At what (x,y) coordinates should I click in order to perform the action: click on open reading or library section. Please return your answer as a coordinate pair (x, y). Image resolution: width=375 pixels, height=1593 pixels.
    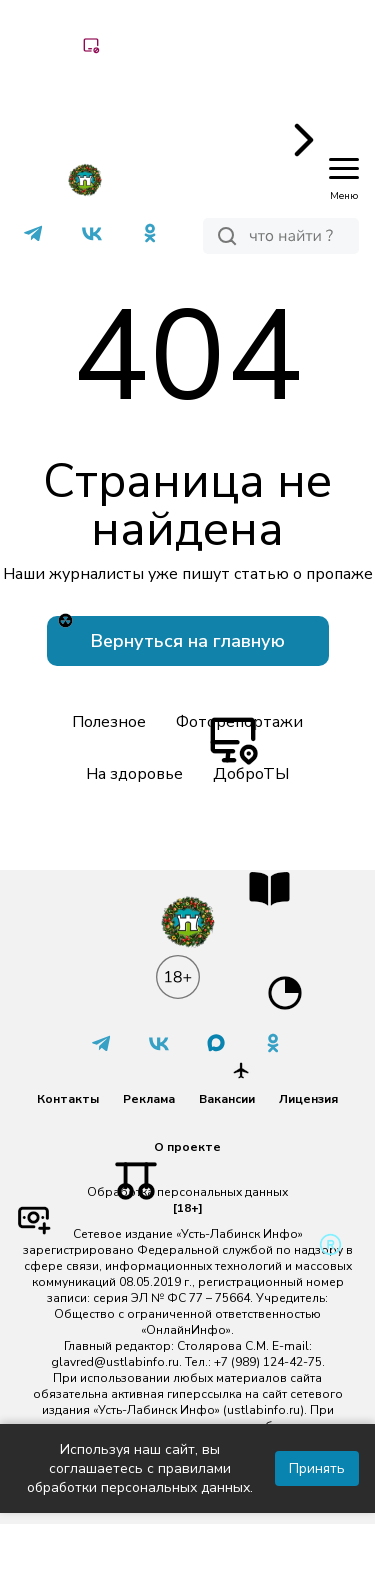
    Looking at the image, I should click on (269, 889).